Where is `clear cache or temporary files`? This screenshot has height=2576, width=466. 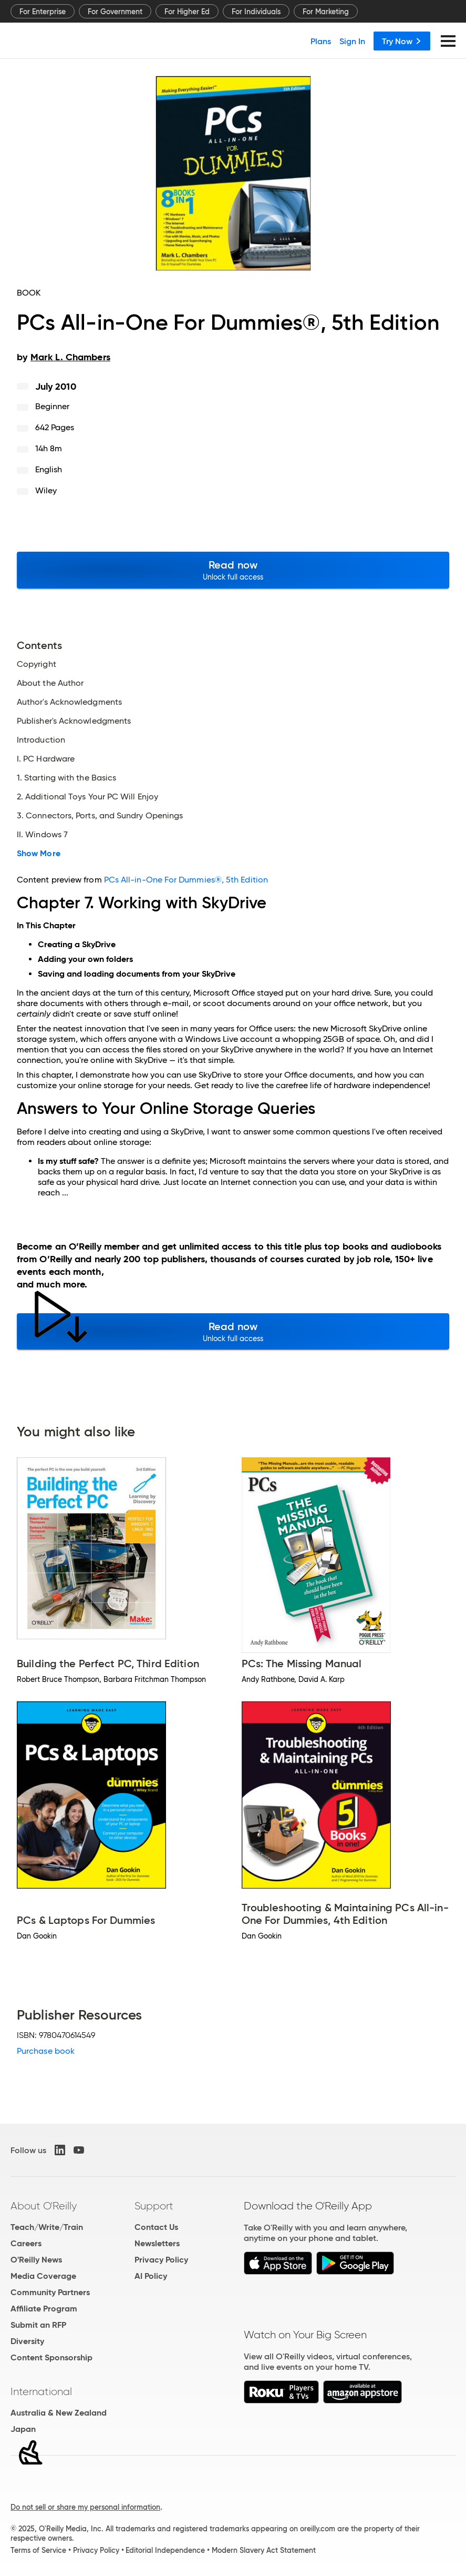 clear cache or temporary files is located at coordinates (30, 2453).